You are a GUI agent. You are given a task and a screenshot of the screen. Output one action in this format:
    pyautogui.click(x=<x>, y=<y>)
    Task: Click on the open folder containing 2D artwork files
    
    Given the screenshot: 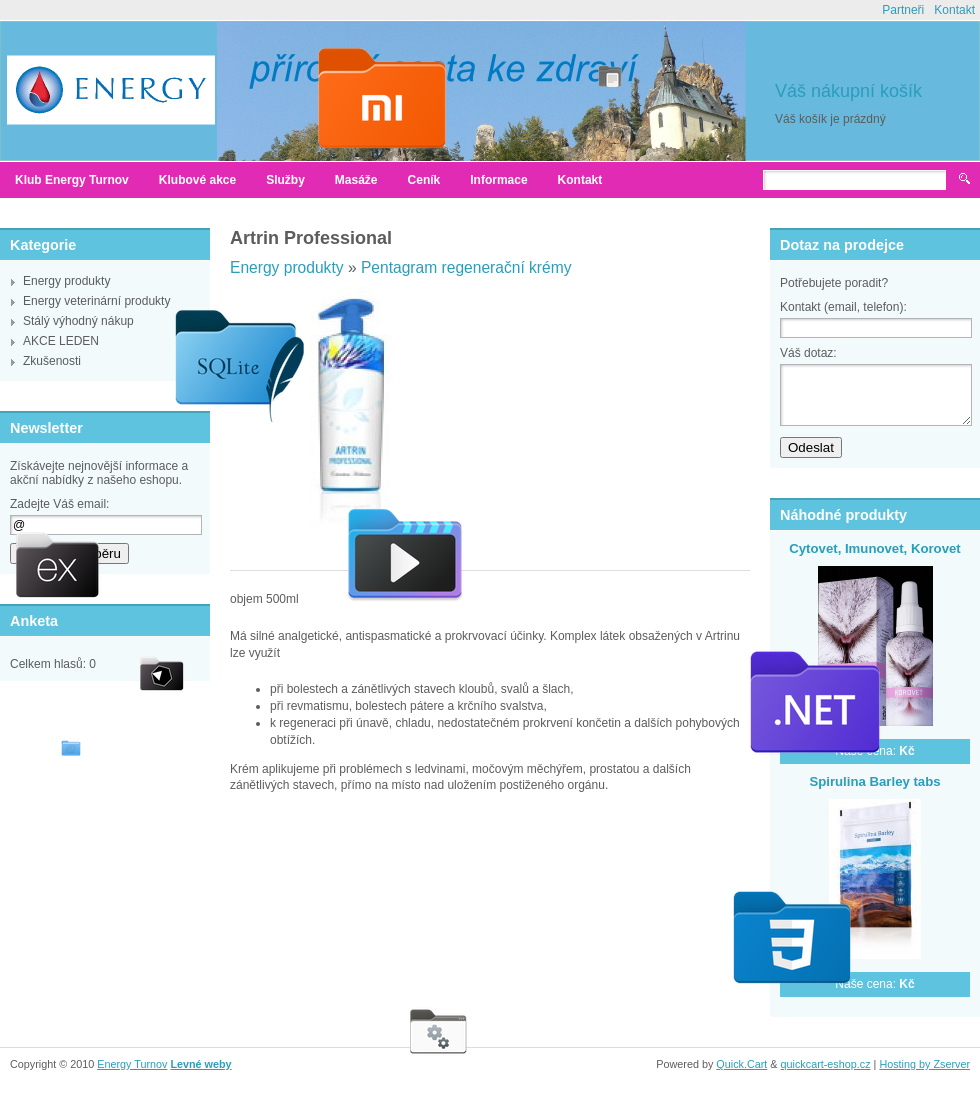 What is the action you would take?
    pyautogui.click(x=71, y=748)
    